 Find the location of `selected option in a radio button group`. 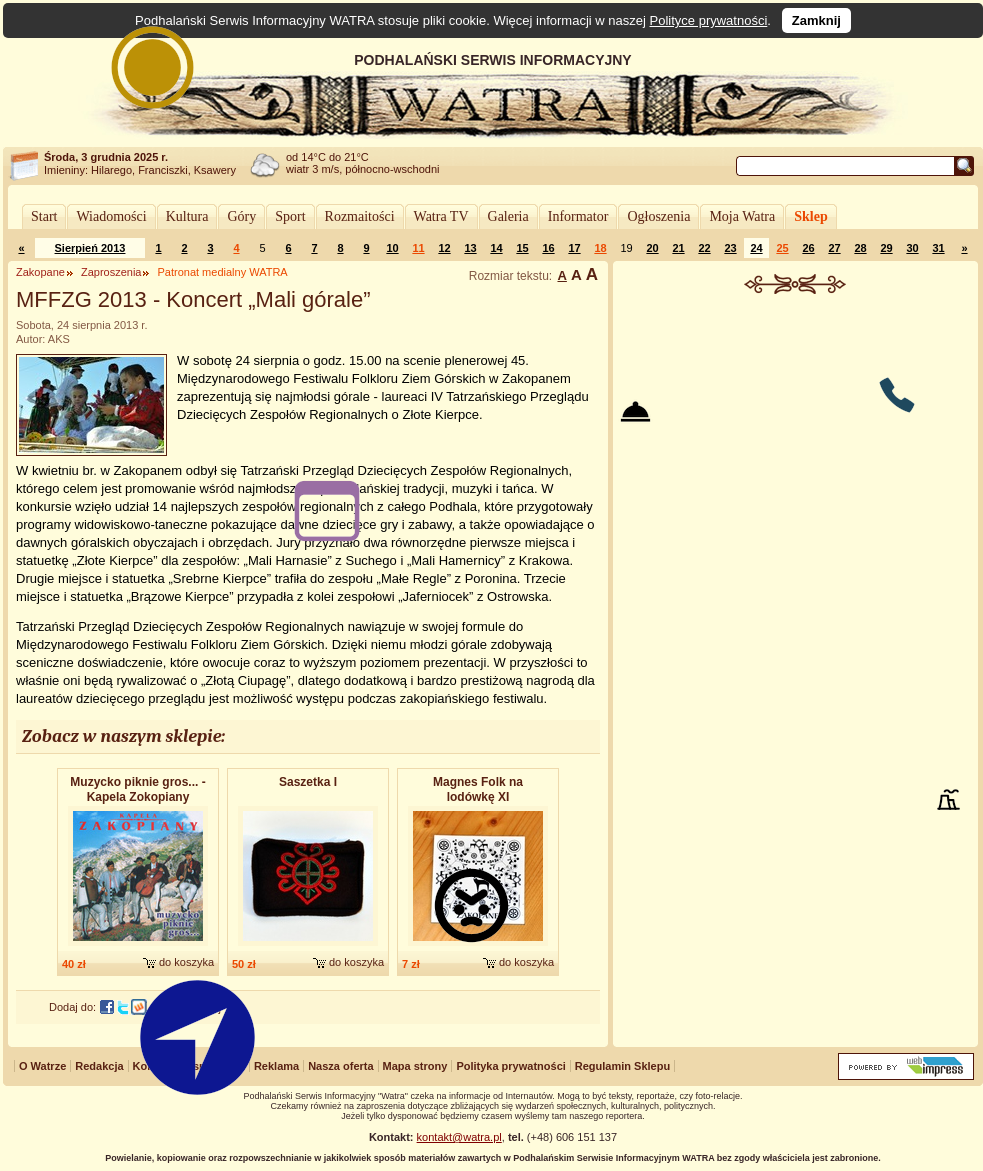

selected option in a radio button group is located at coordinates (152, 67).